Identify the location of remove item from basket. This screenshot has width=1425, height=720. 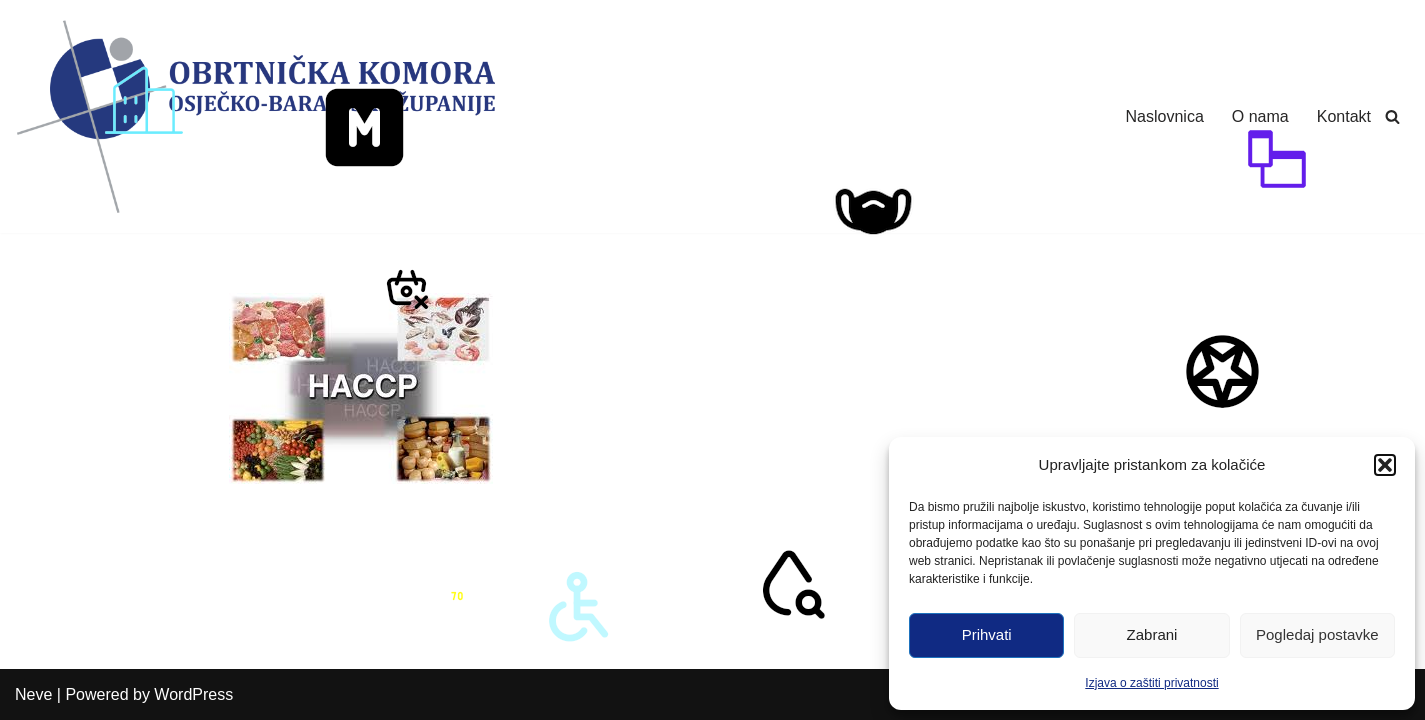
(406, 287).